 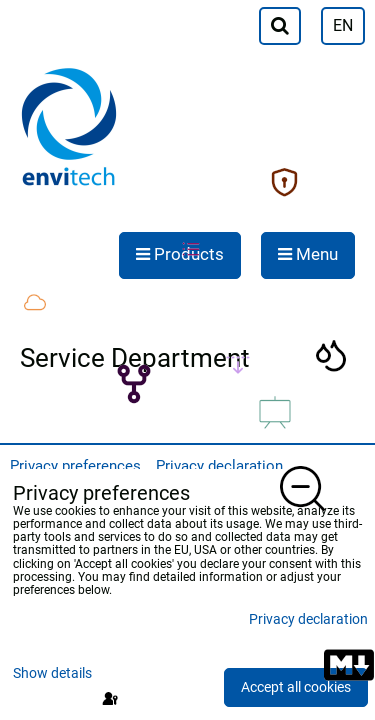 I want to click on format text using markdown, so click(x=349, y=665).